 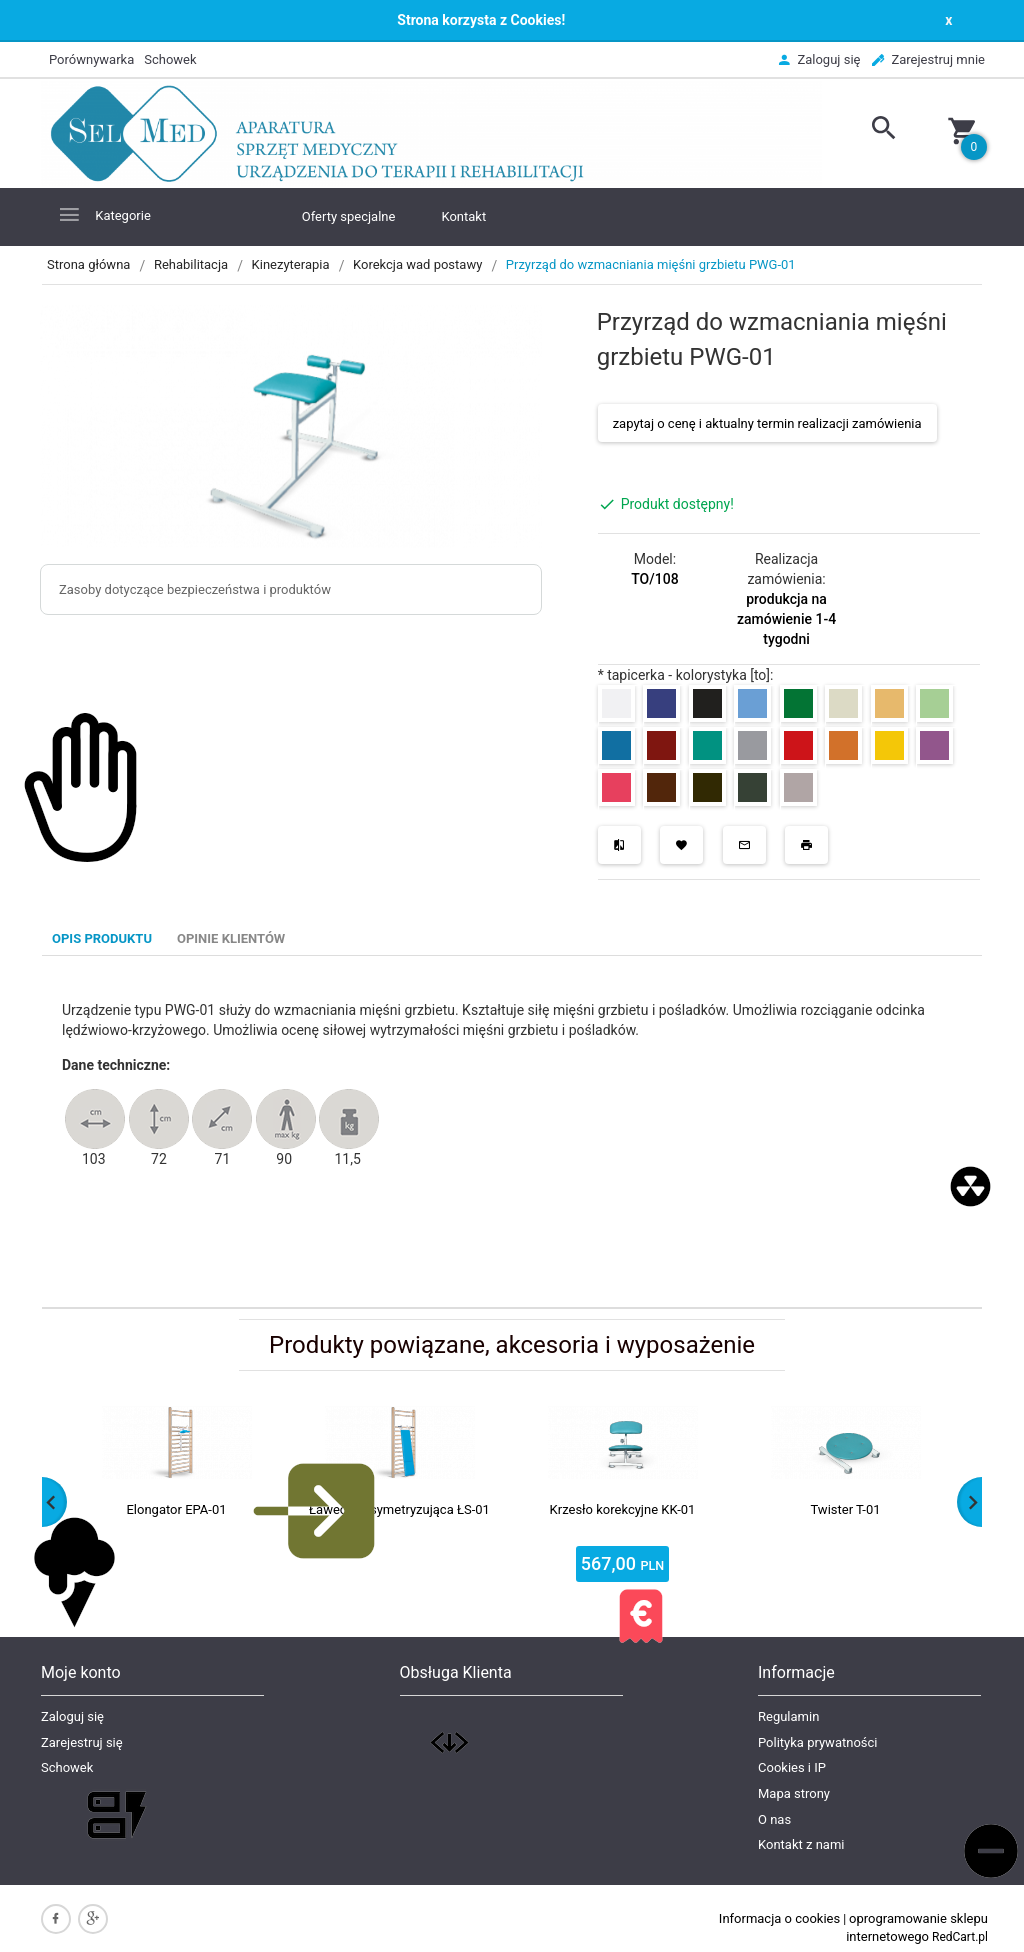 What do you see at coordinates (641, 1616) in the screenshot?
I see `view euro payment receipt` at bounding box center [641, 1616].